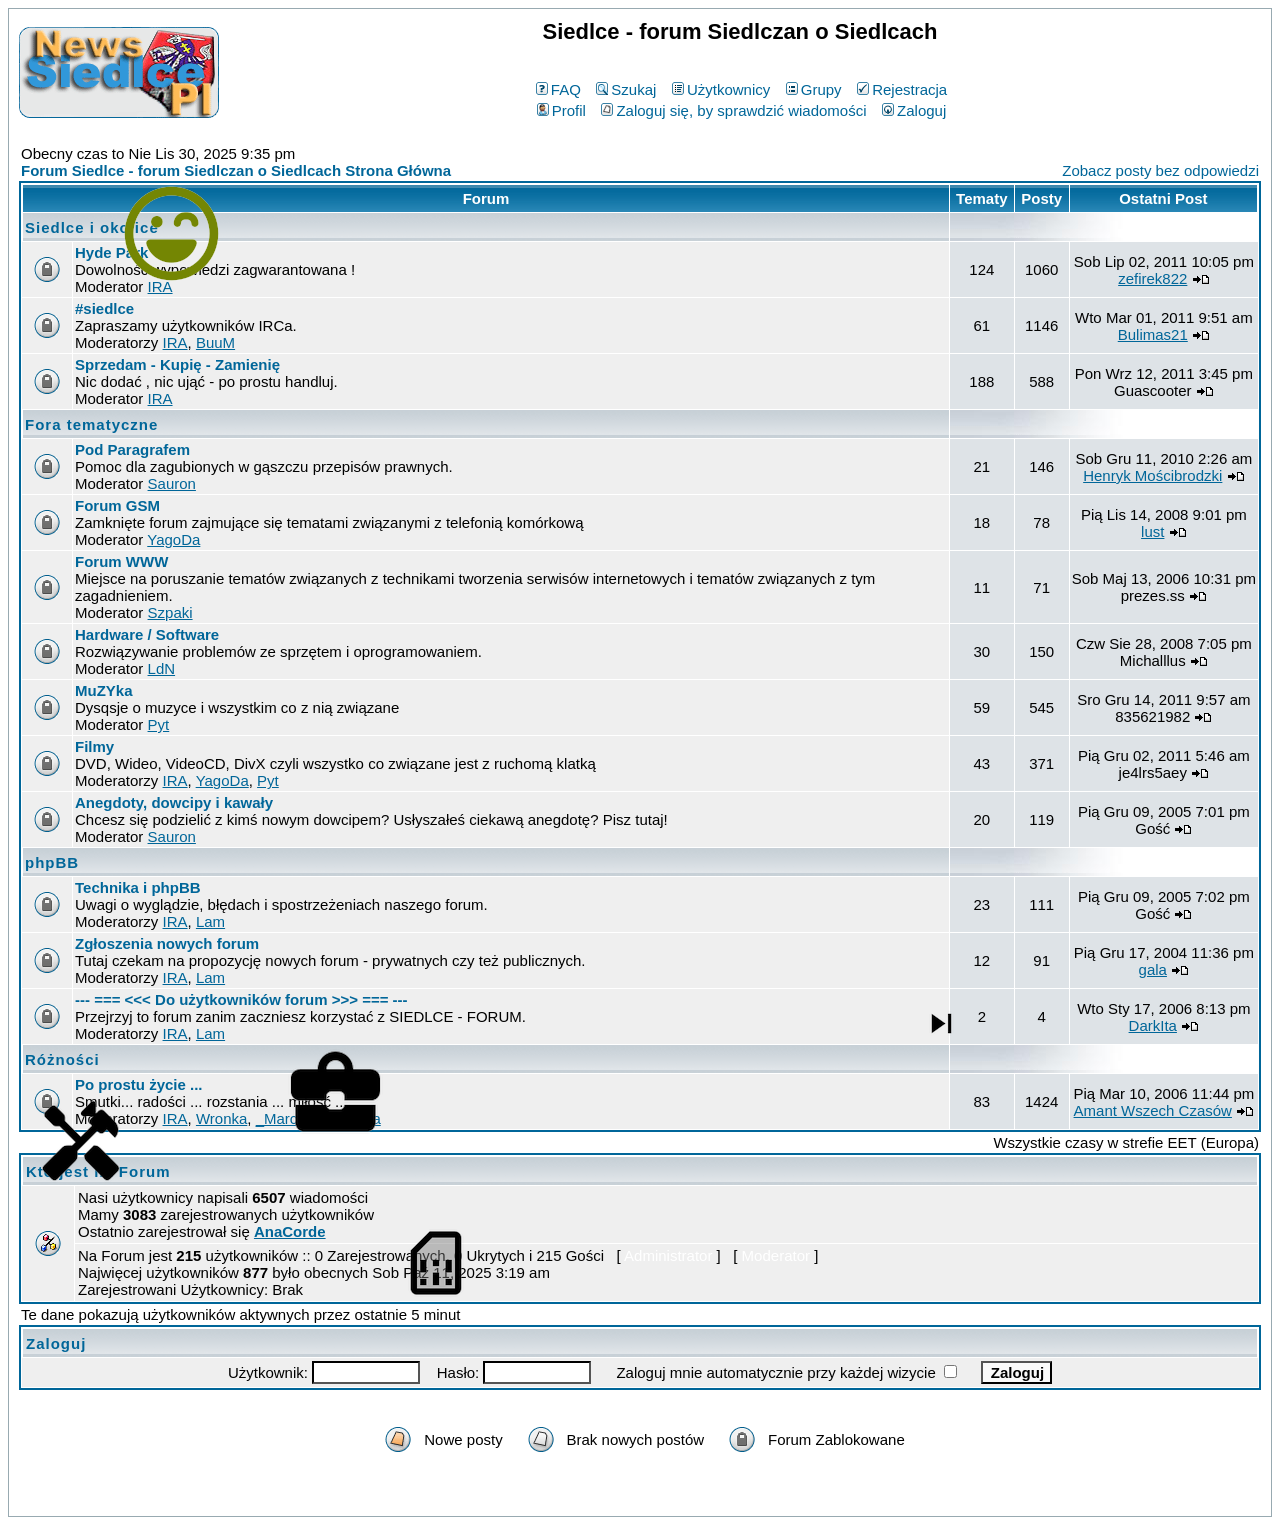  I want to click on access business or work-related features, so click(335, 1091).